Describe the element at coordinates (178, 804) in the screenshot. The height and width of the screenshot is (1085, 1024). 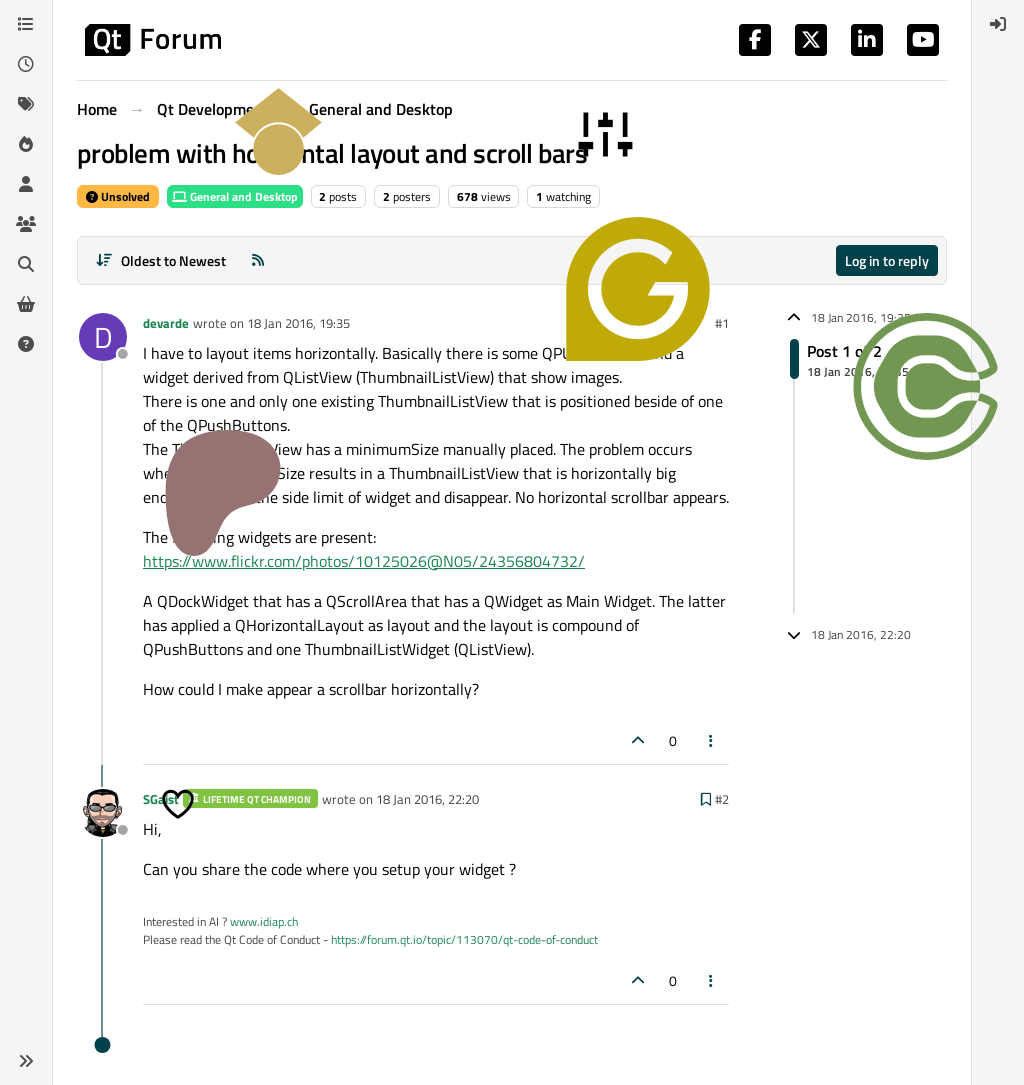
I see `add to favorites` at that location.